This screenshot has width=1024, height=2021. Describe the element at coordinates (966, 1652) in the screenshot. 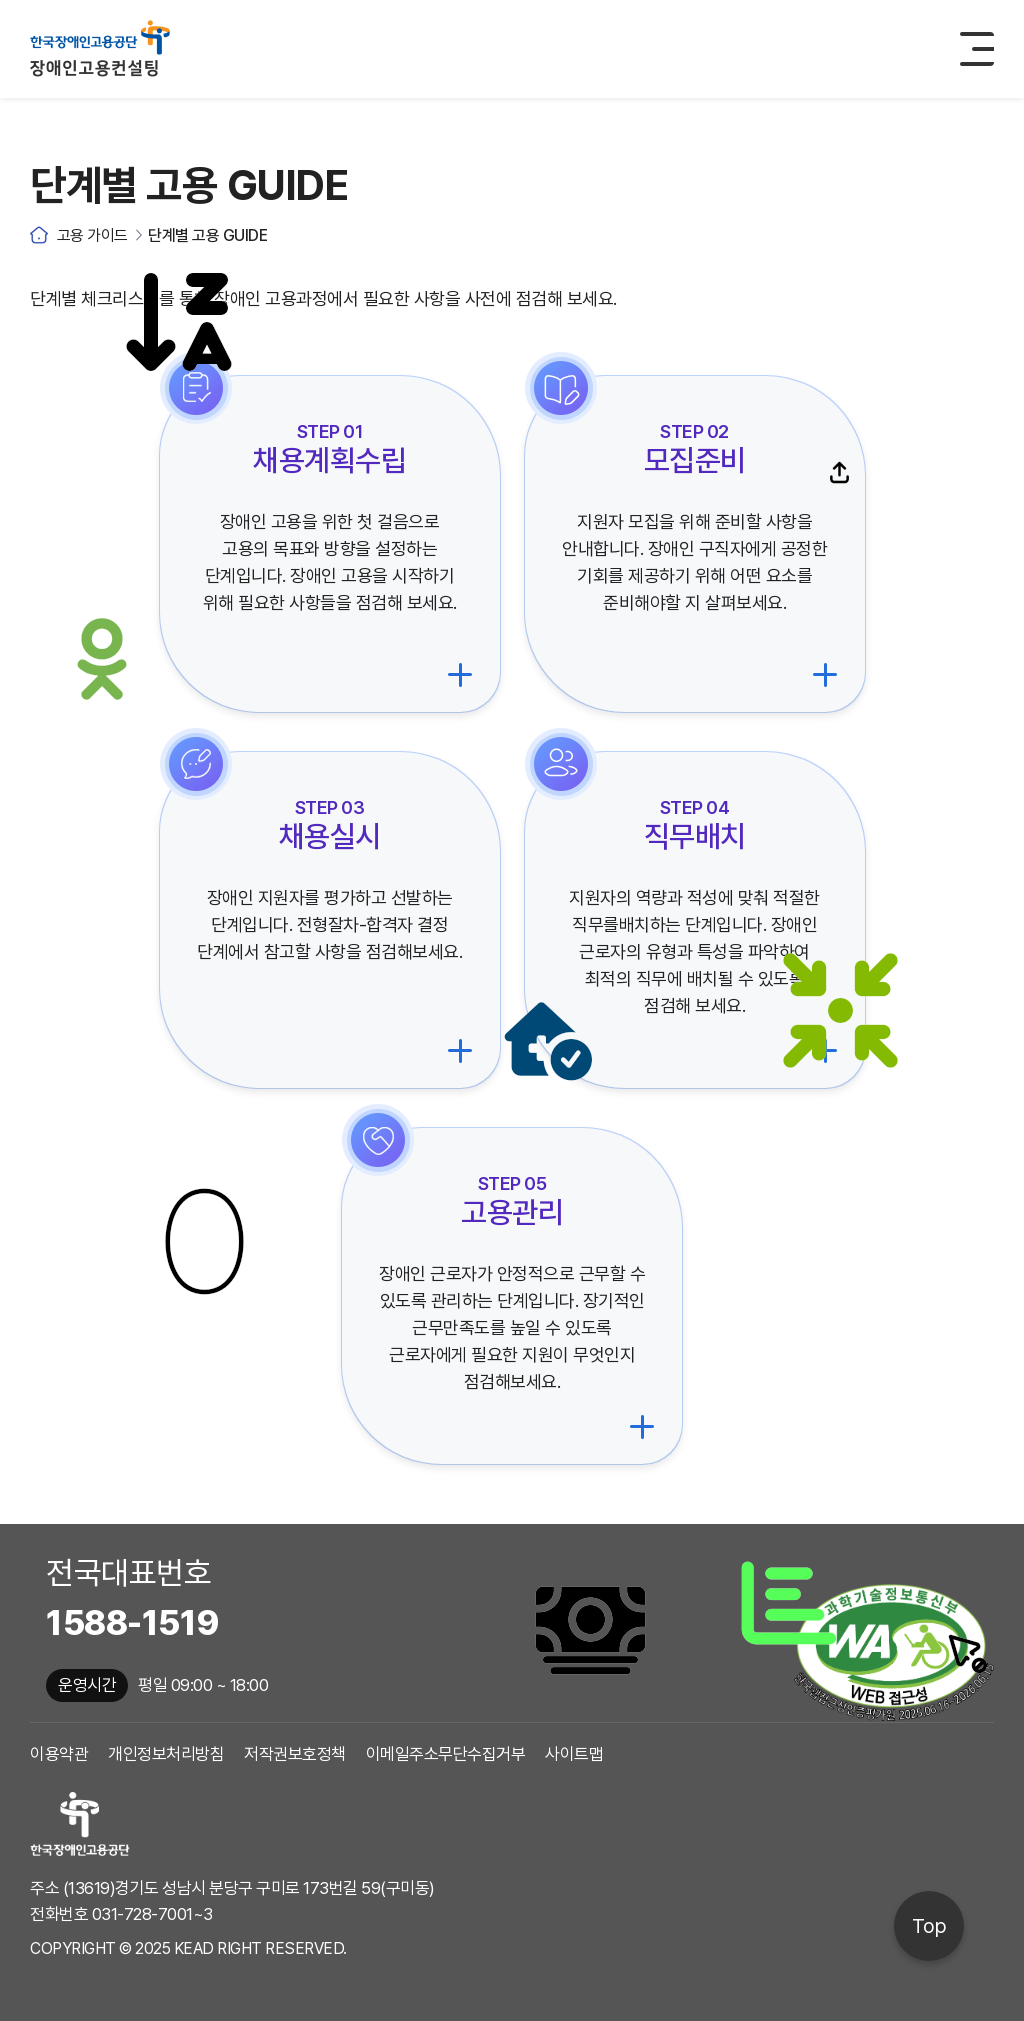

I see `cursor interaction disabled or unavailable` at that location.